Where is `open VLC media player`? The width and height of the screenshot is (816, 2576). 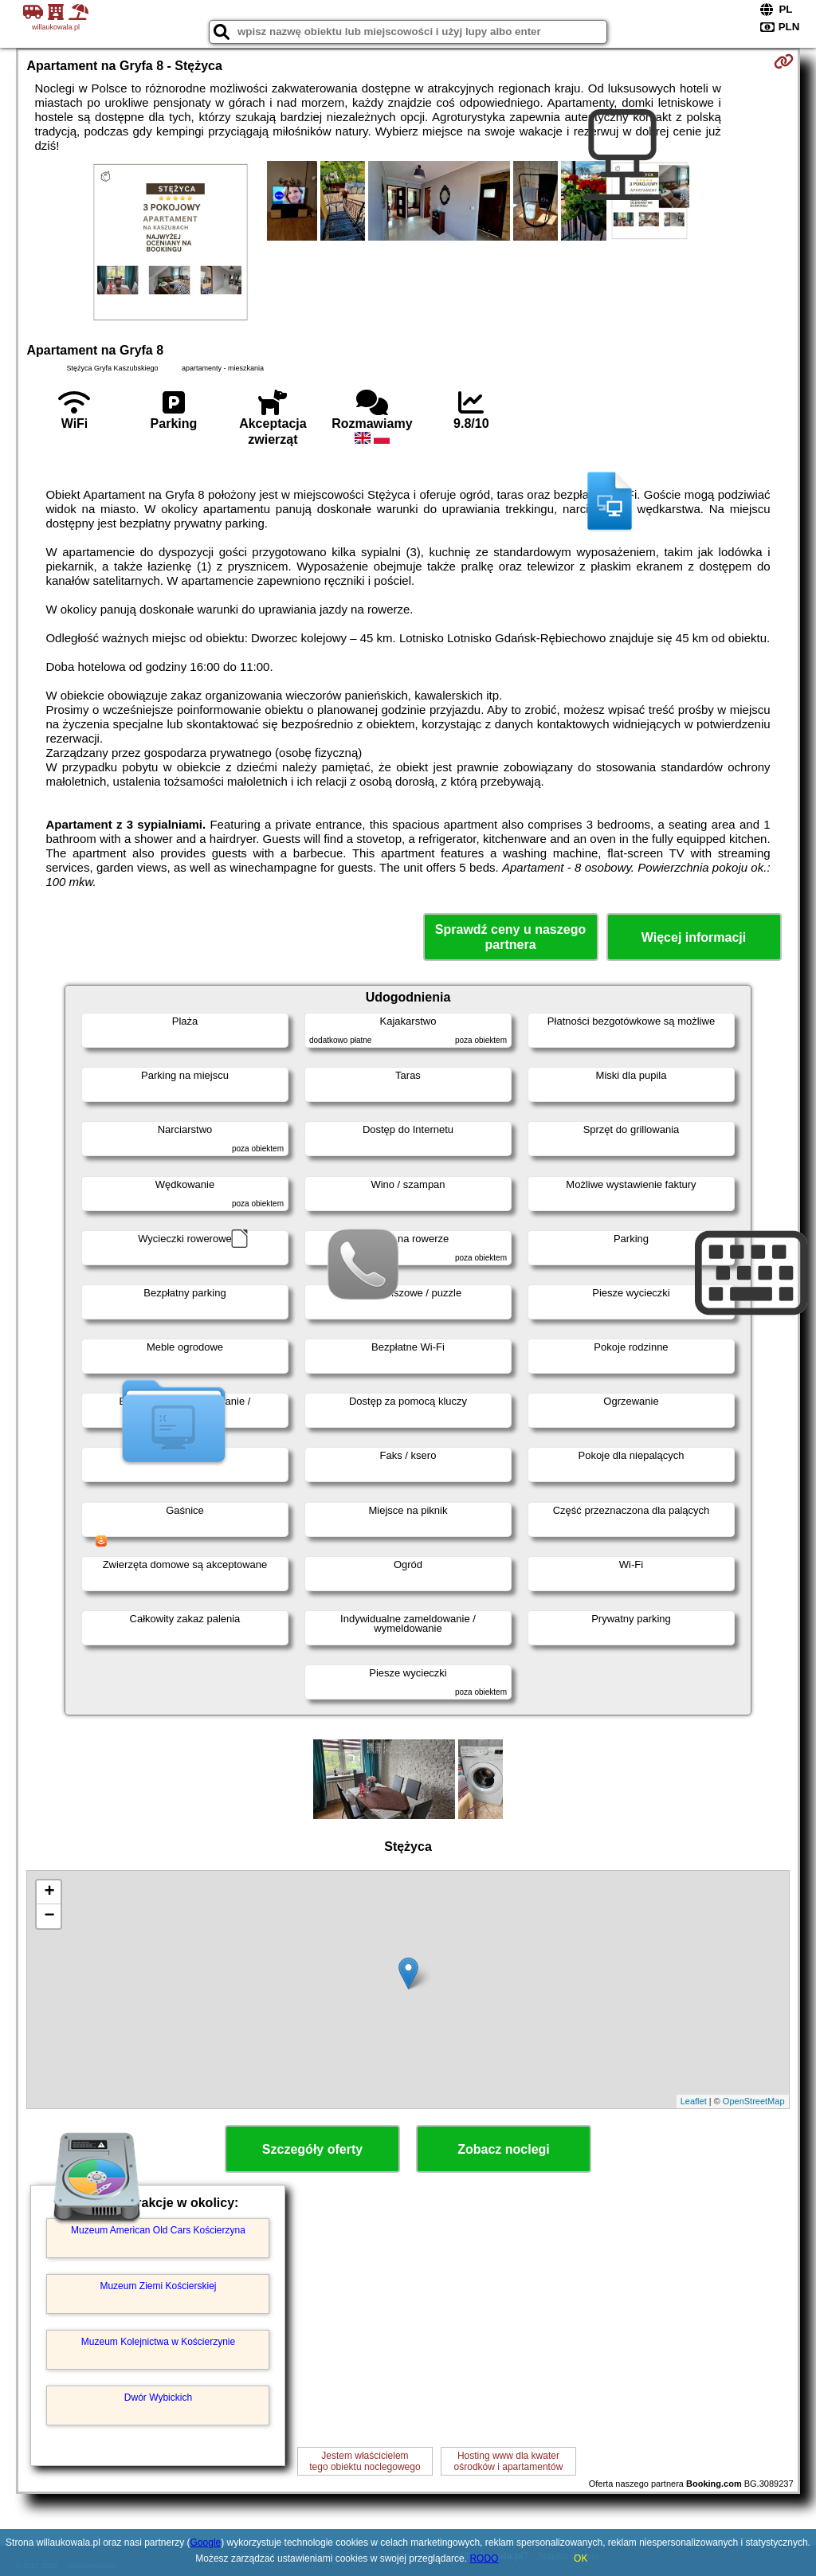
open VLC media player is located at coordinates (101, 1541).